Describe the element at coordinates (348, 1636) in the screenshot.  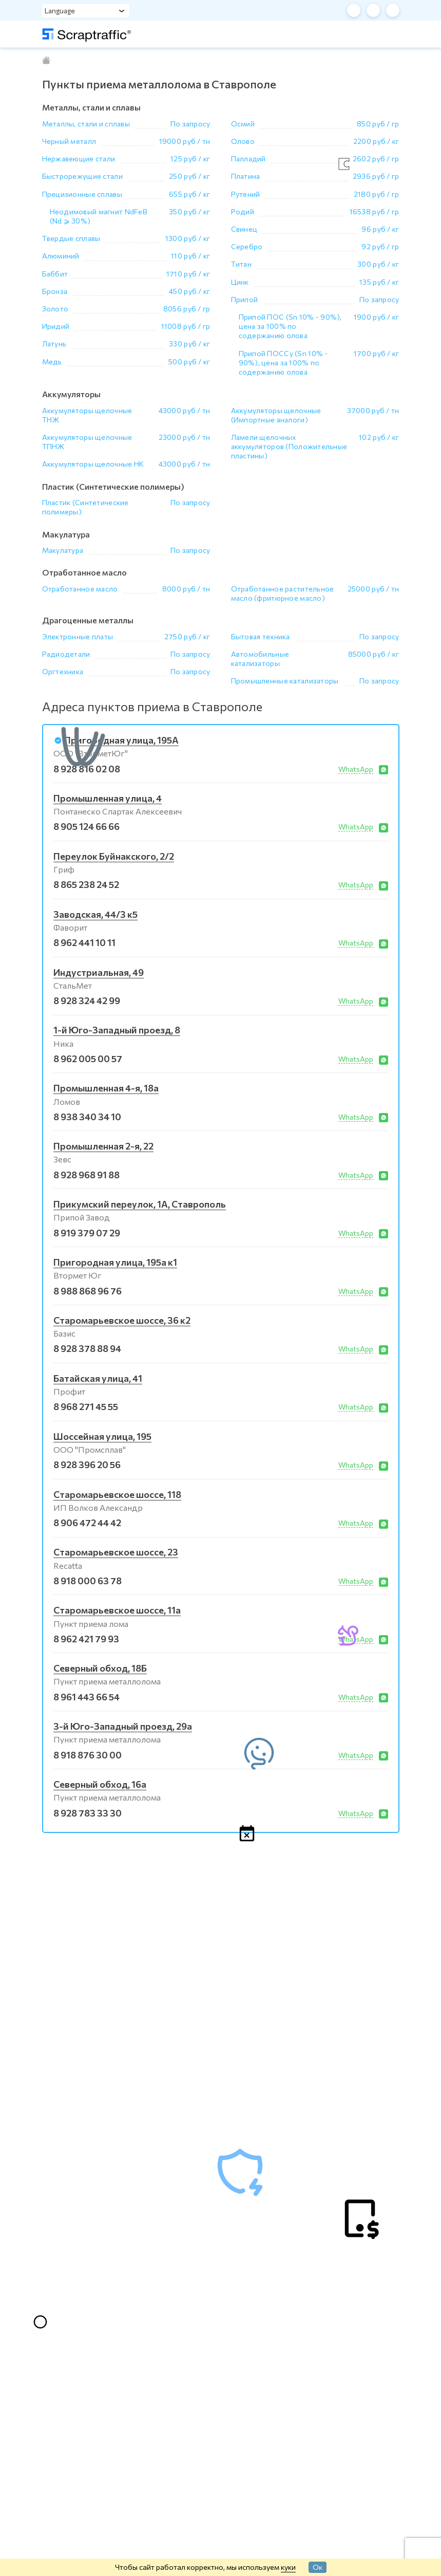
I see `view stashed or cached content` at that location.